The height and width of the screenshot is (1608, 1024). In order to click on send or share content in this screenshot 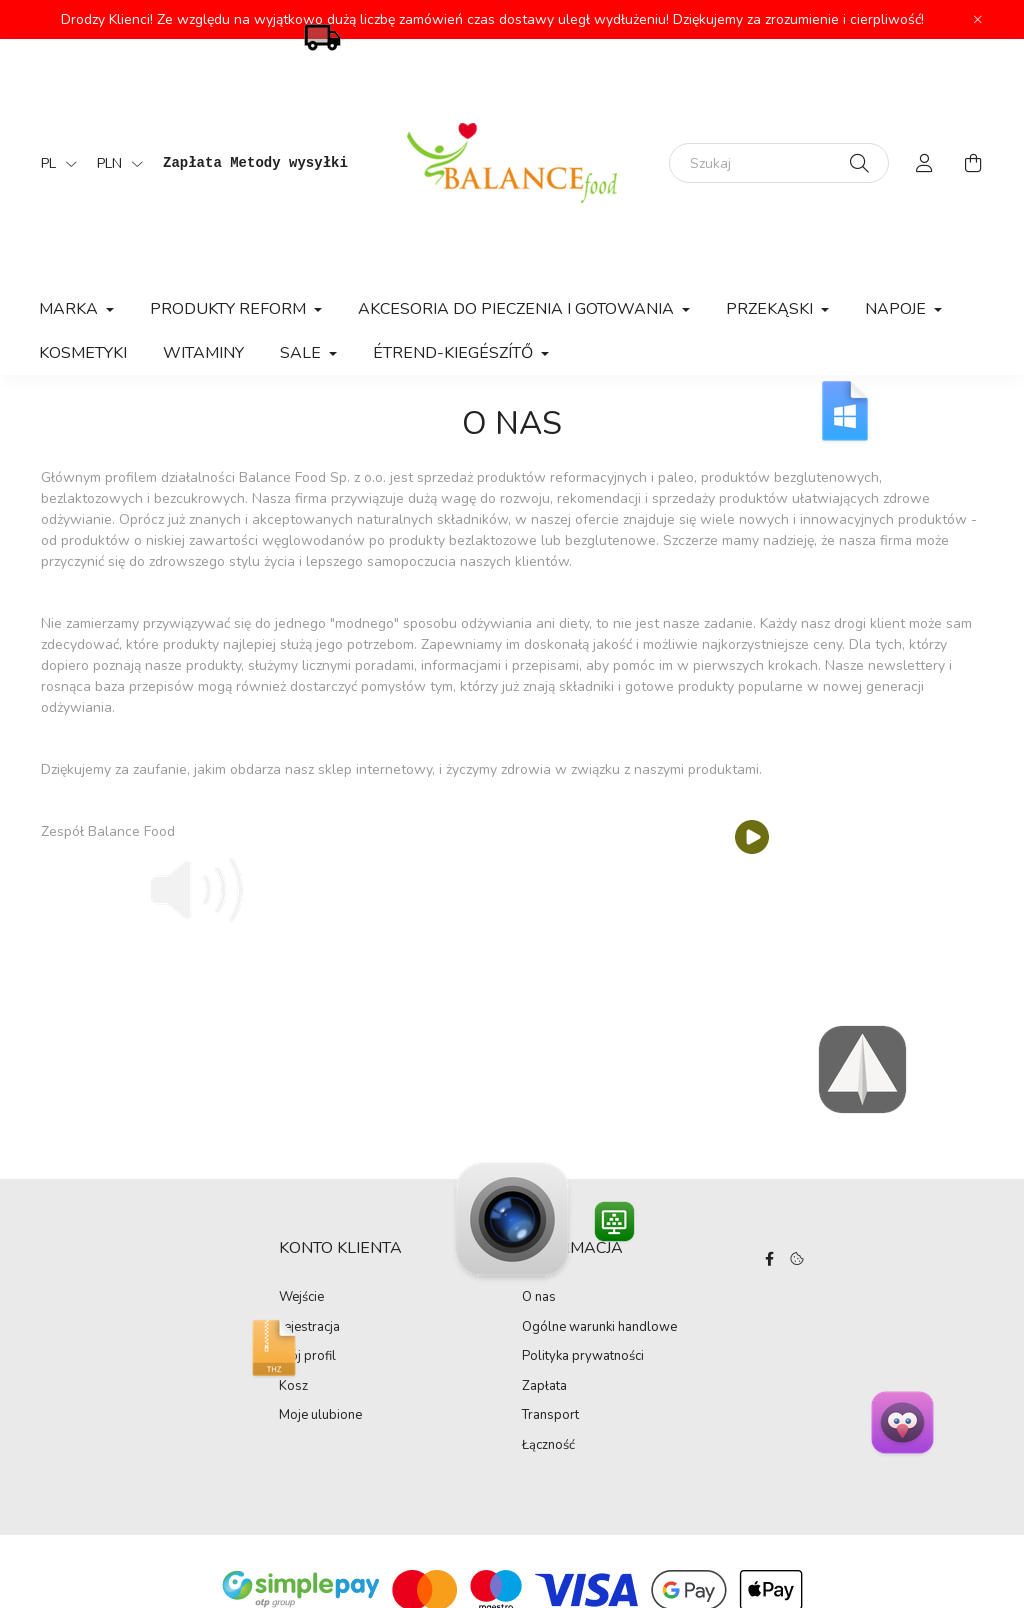, I will do `click(862, 1069)`.